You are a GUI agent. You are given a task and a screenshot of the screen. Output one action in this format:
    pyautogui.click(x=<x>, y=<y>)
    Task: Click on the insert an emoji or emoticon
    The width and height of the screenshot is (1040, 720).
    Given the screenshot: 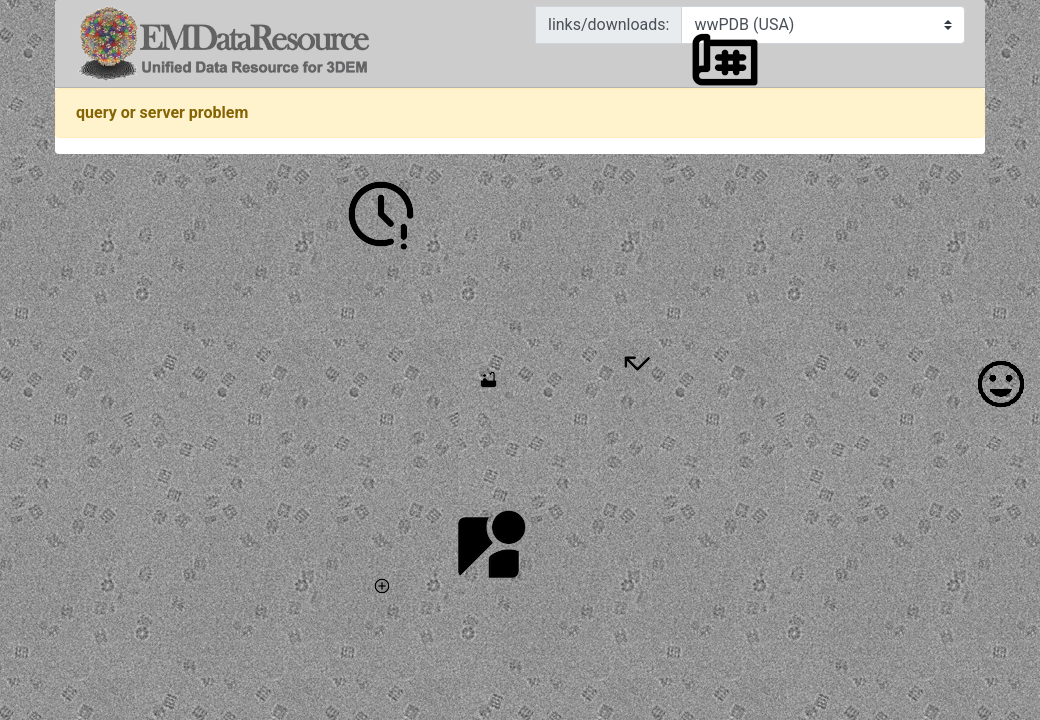 What is the action you would take?
    pyautogui.click(x=1001, y=384)
    